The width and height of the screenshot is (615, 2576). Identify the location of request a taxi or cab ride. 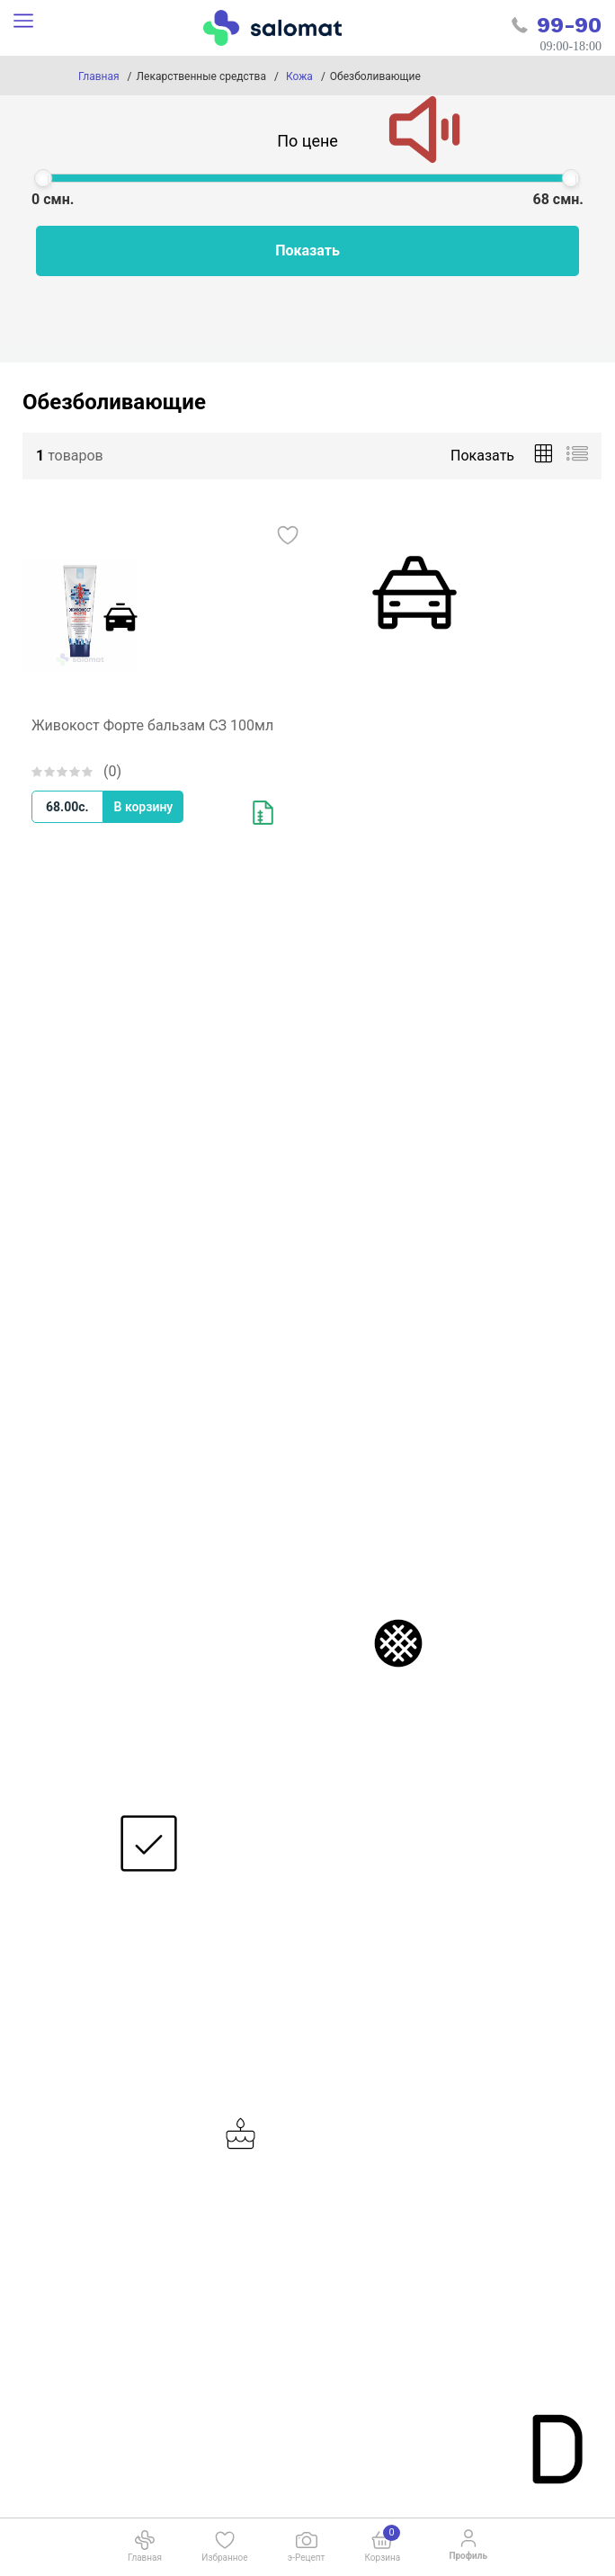
(414, 598).